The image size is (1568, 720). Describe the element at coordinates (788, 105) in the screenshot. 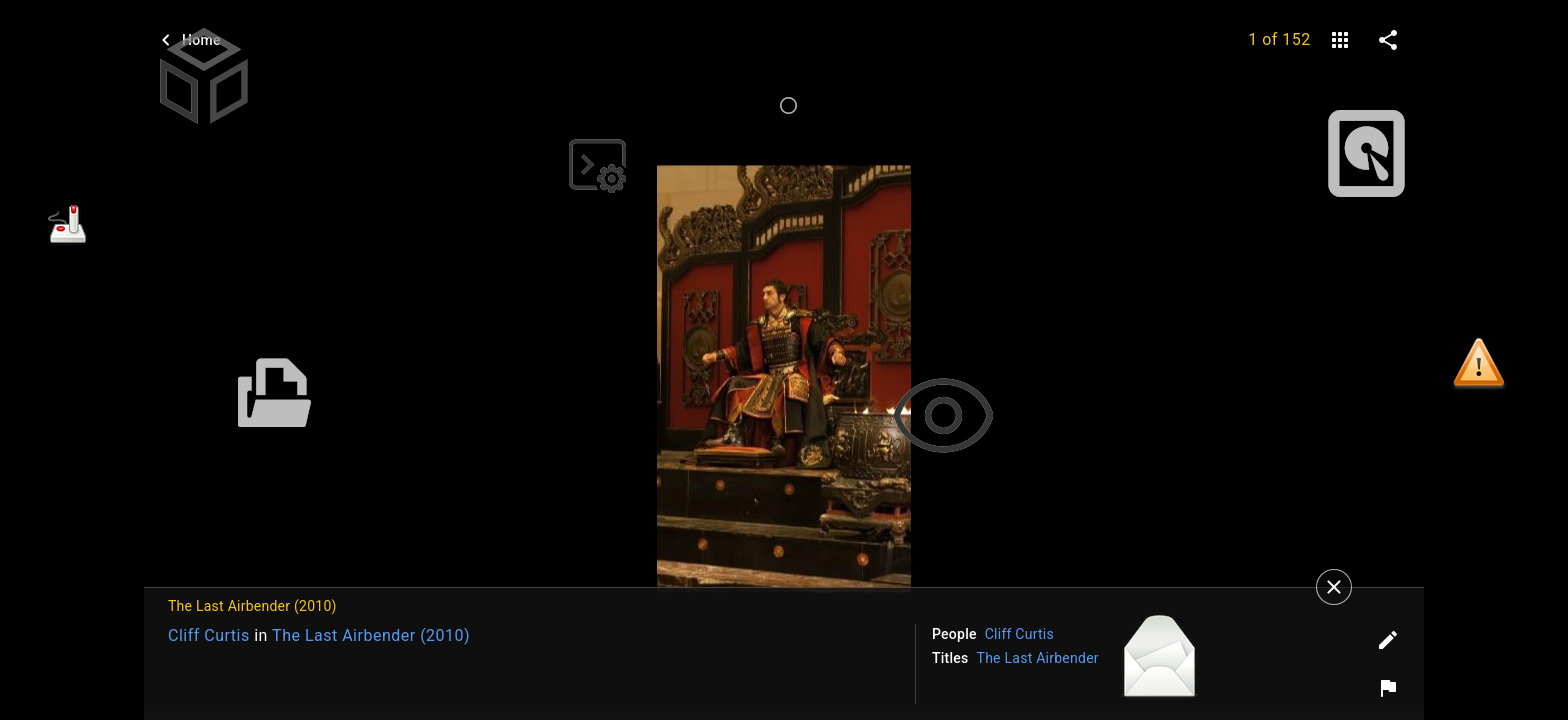

I see `unselected radio button option` at that location.